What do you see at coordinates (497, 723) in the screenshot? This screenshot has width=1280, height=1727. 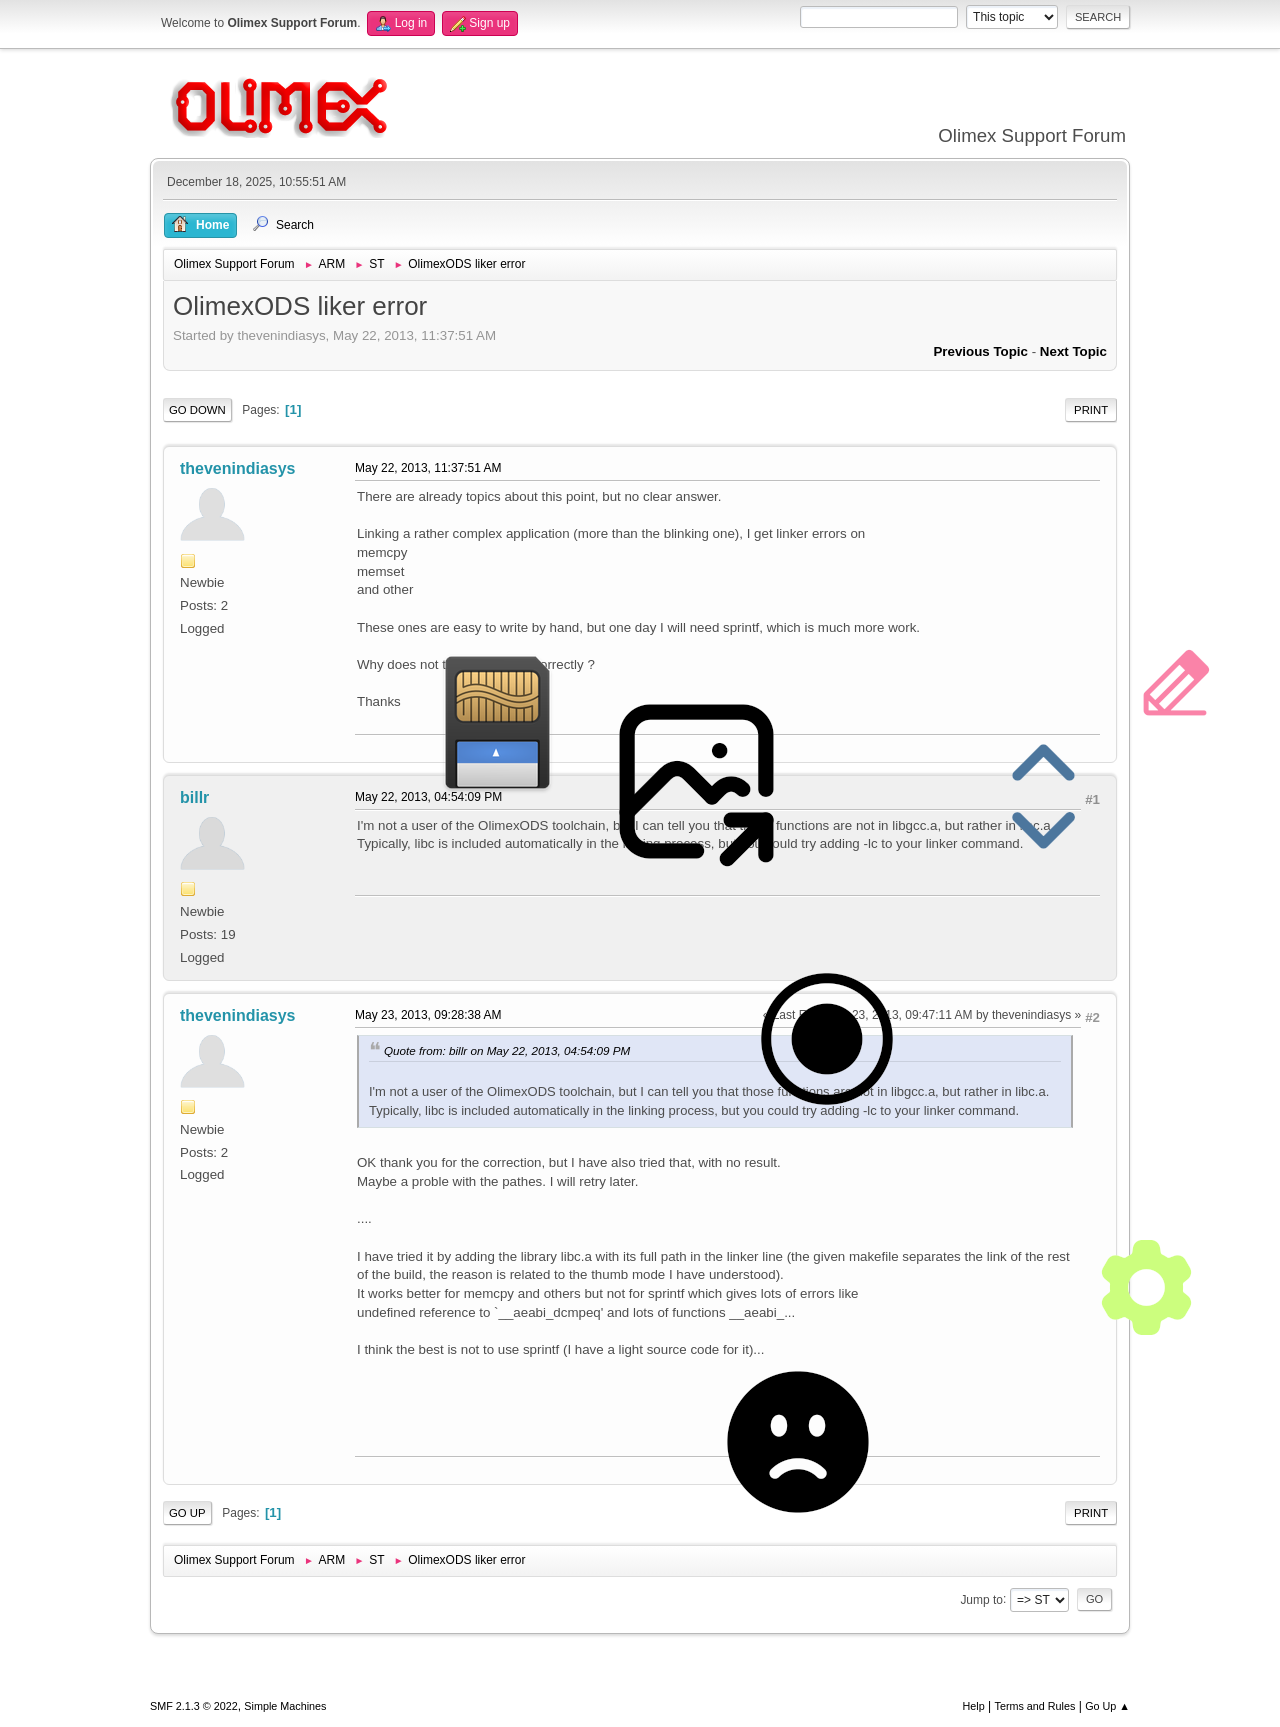 I see `access removable storage device` at bounding box center [497, 723].